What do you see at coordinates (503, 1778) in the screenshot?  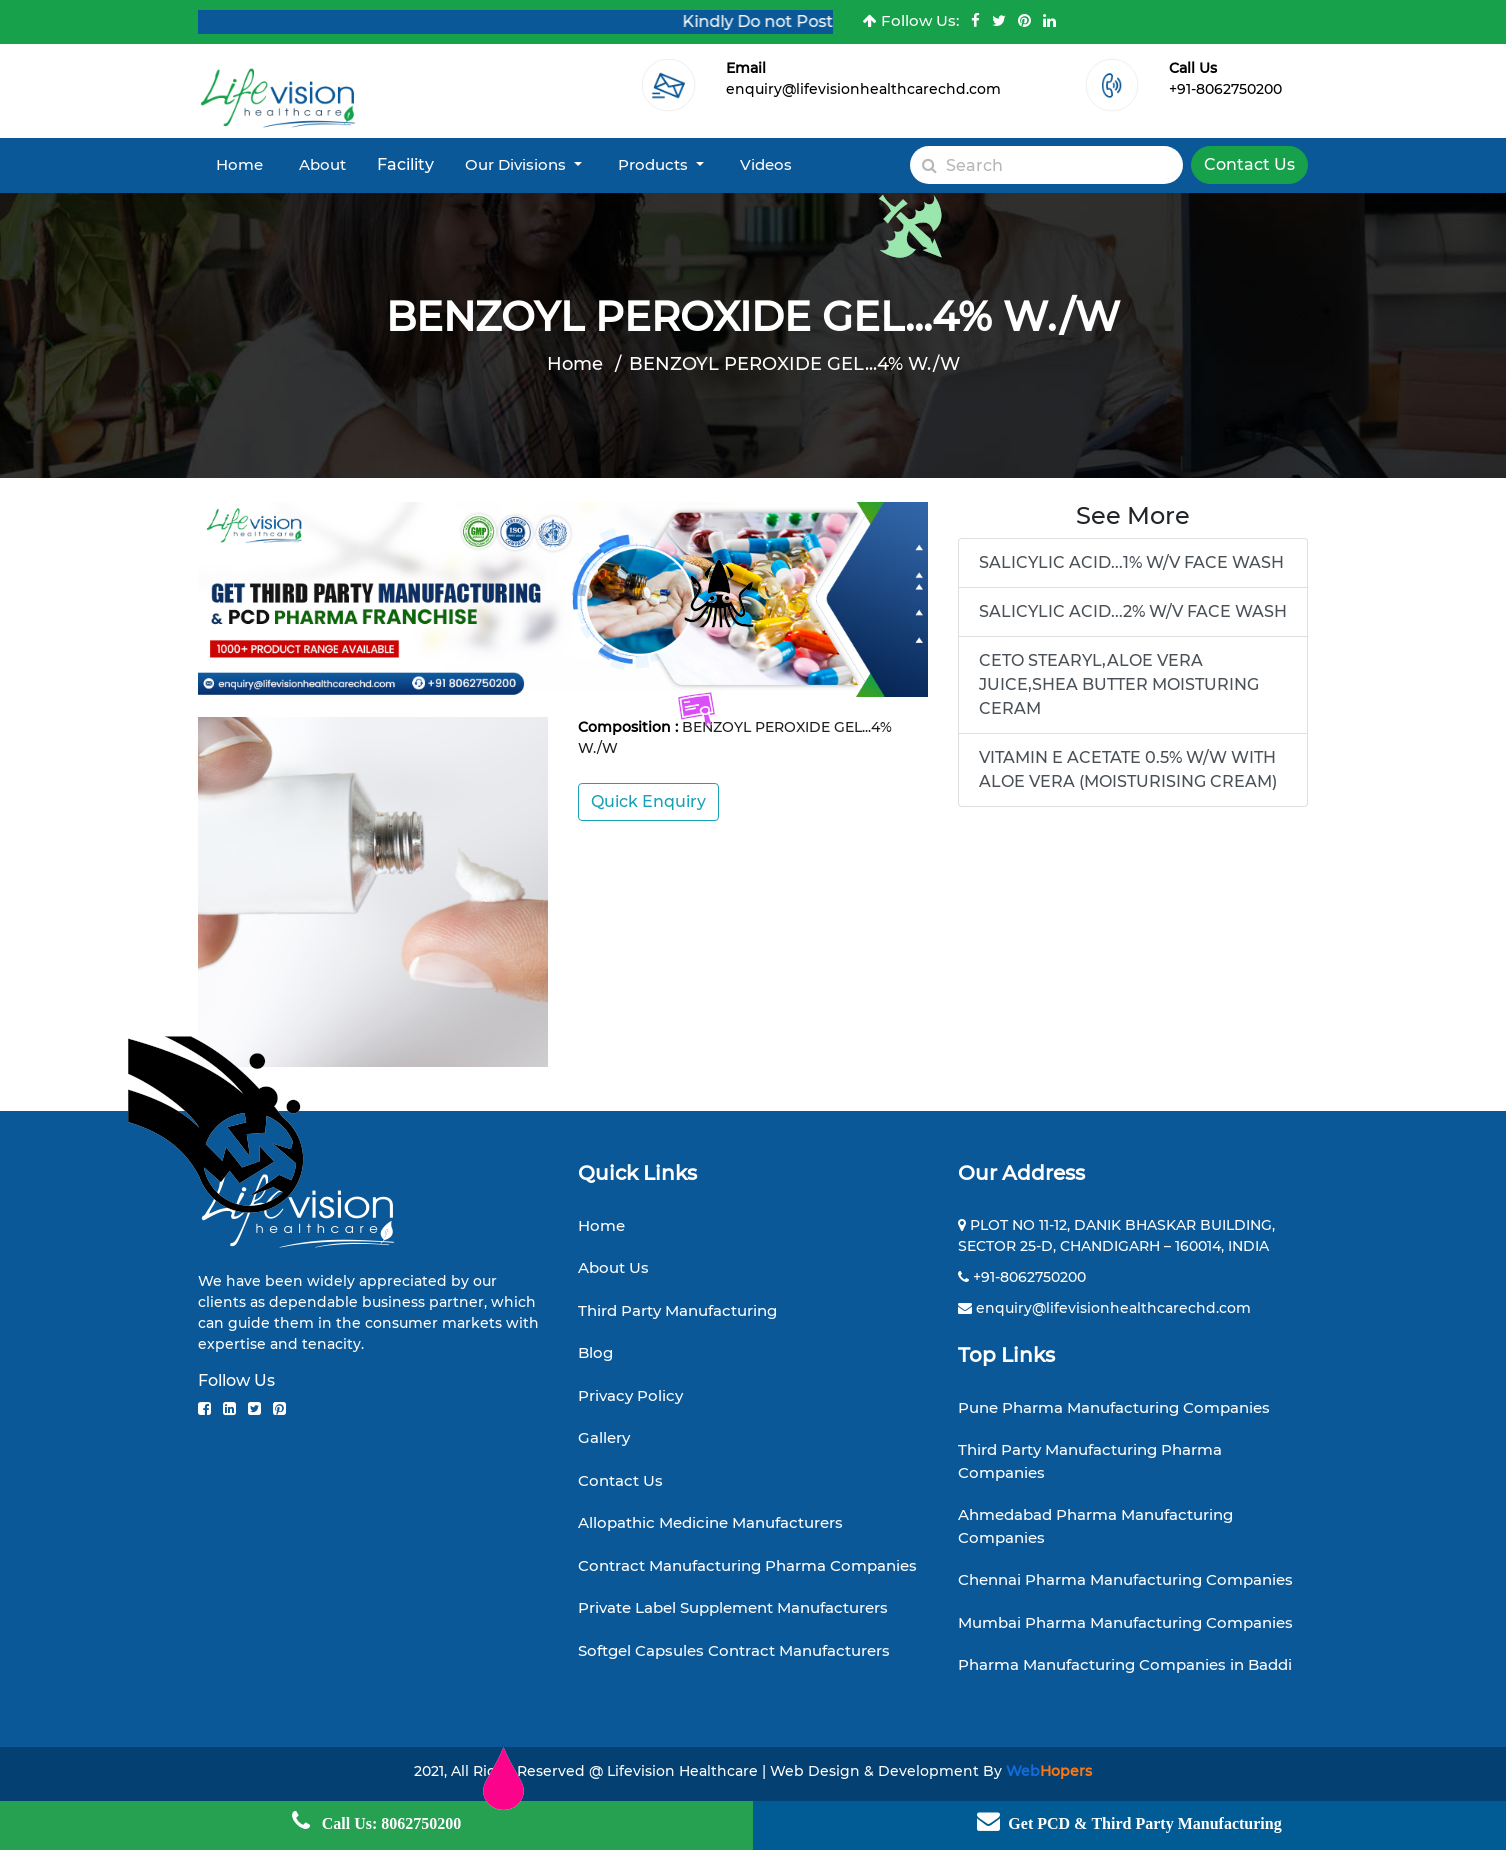 I see `indicates water or hydration level` at bounding box center [503, 1778].